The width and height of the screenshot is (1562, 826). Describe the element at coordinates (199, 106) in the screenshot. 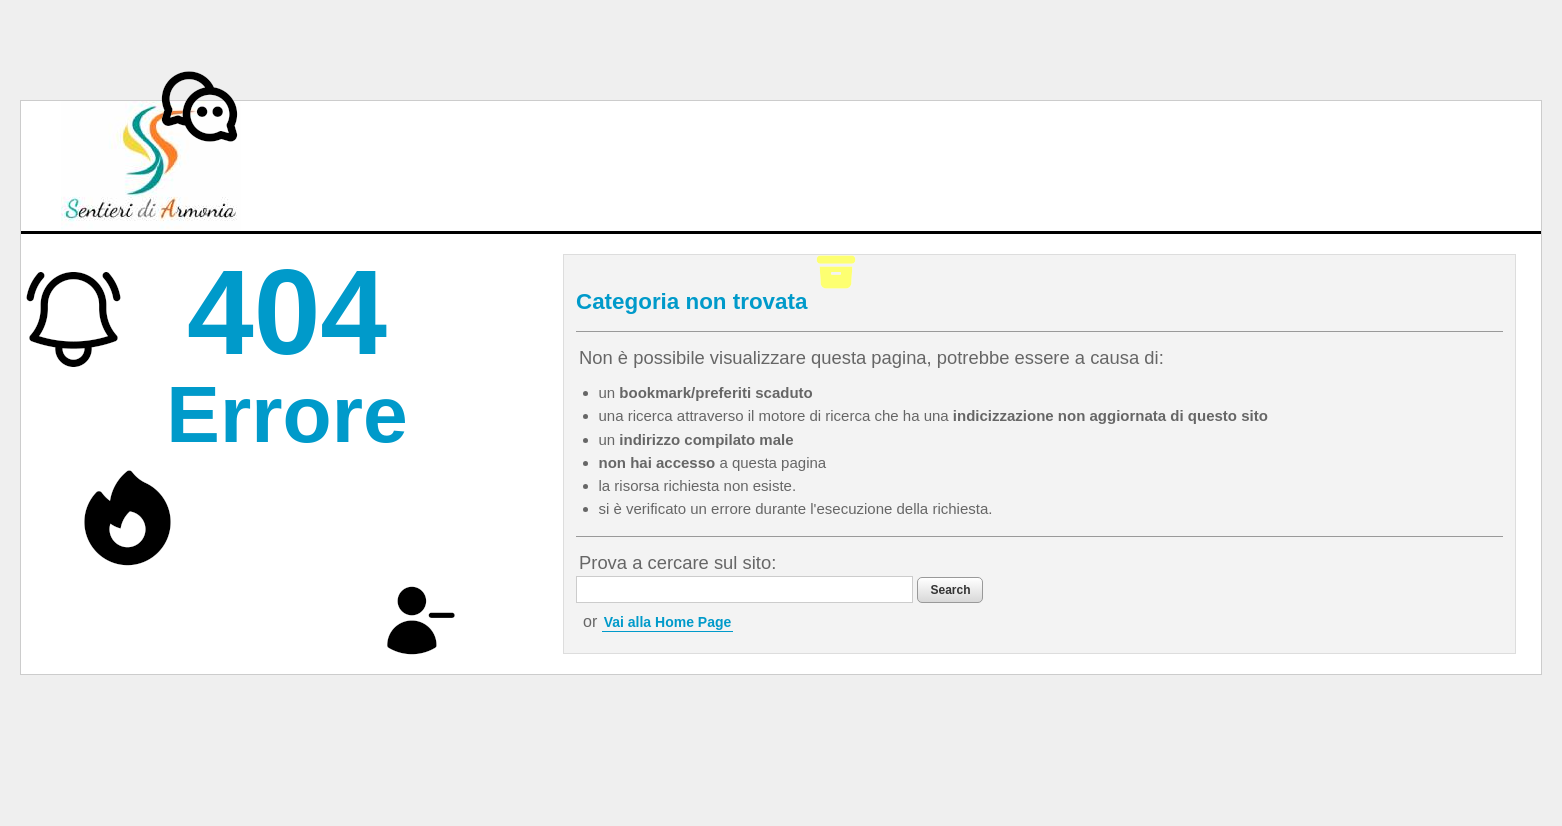

I see `open wechat messaging app` at that location.